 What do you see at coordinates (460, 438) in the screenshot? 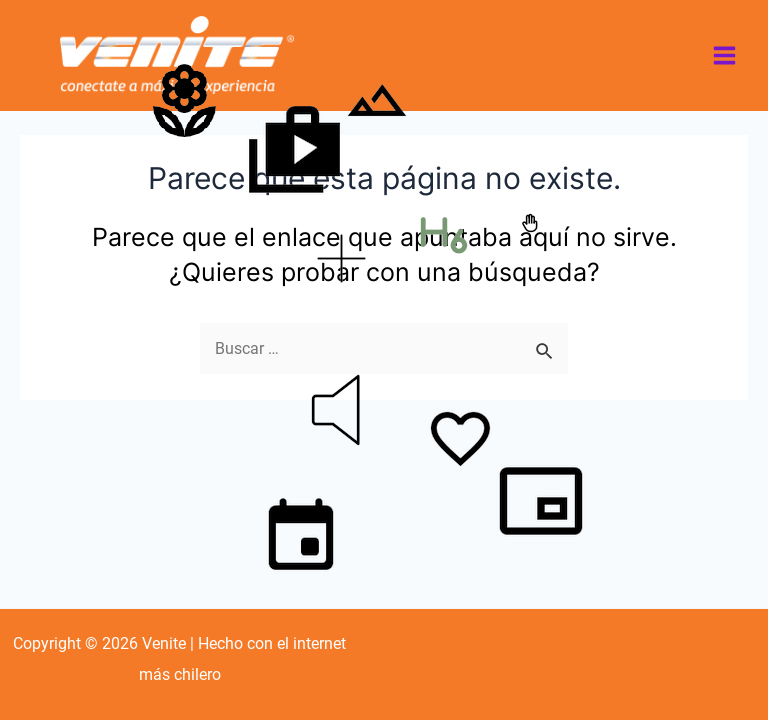
I see `add item to favorites` at bounding box center [460, 438].